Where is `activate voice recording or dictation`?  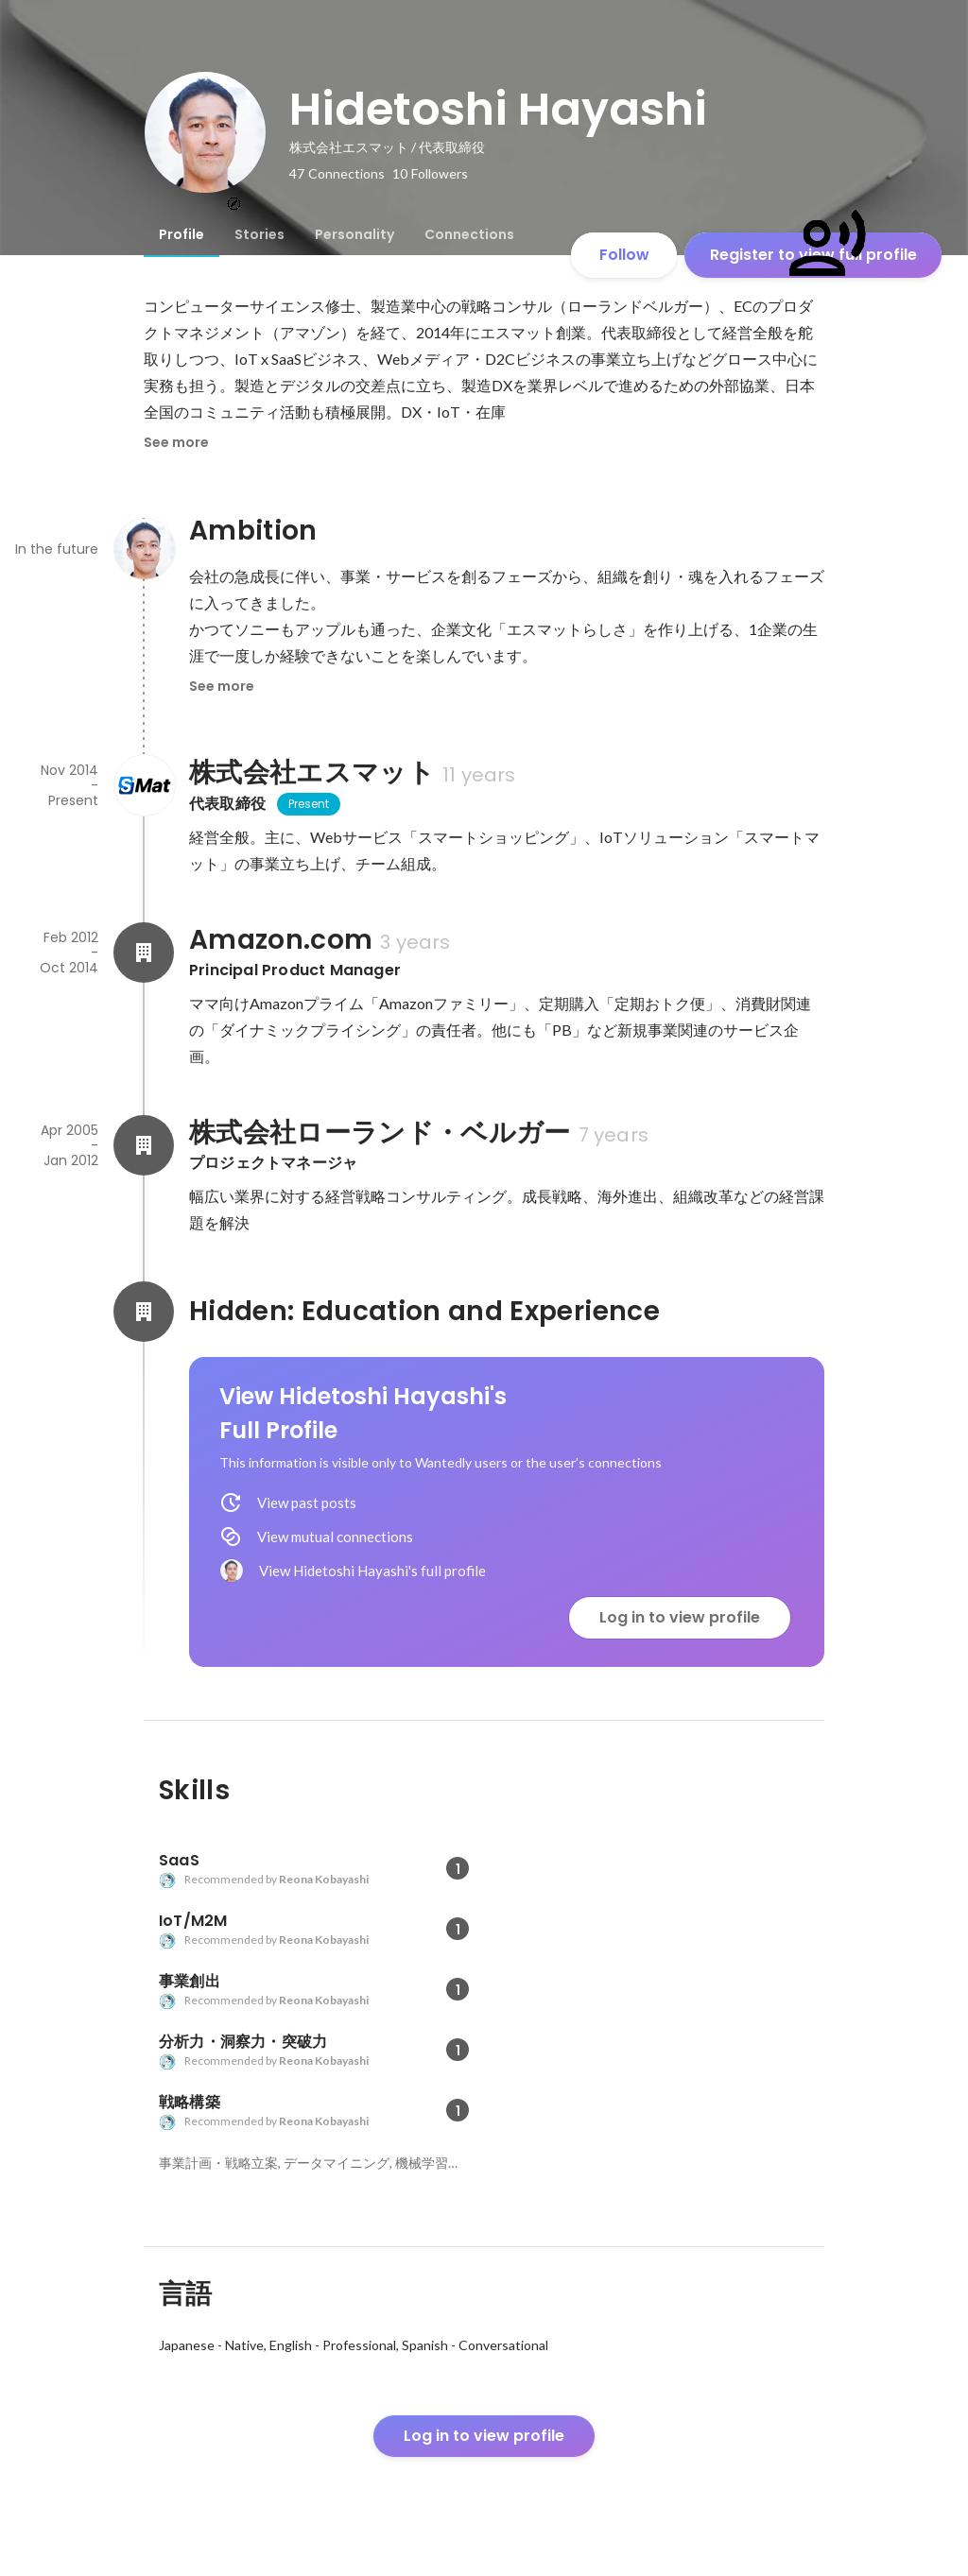 activate voice recording or dictation is located at coordinates (827, 244).